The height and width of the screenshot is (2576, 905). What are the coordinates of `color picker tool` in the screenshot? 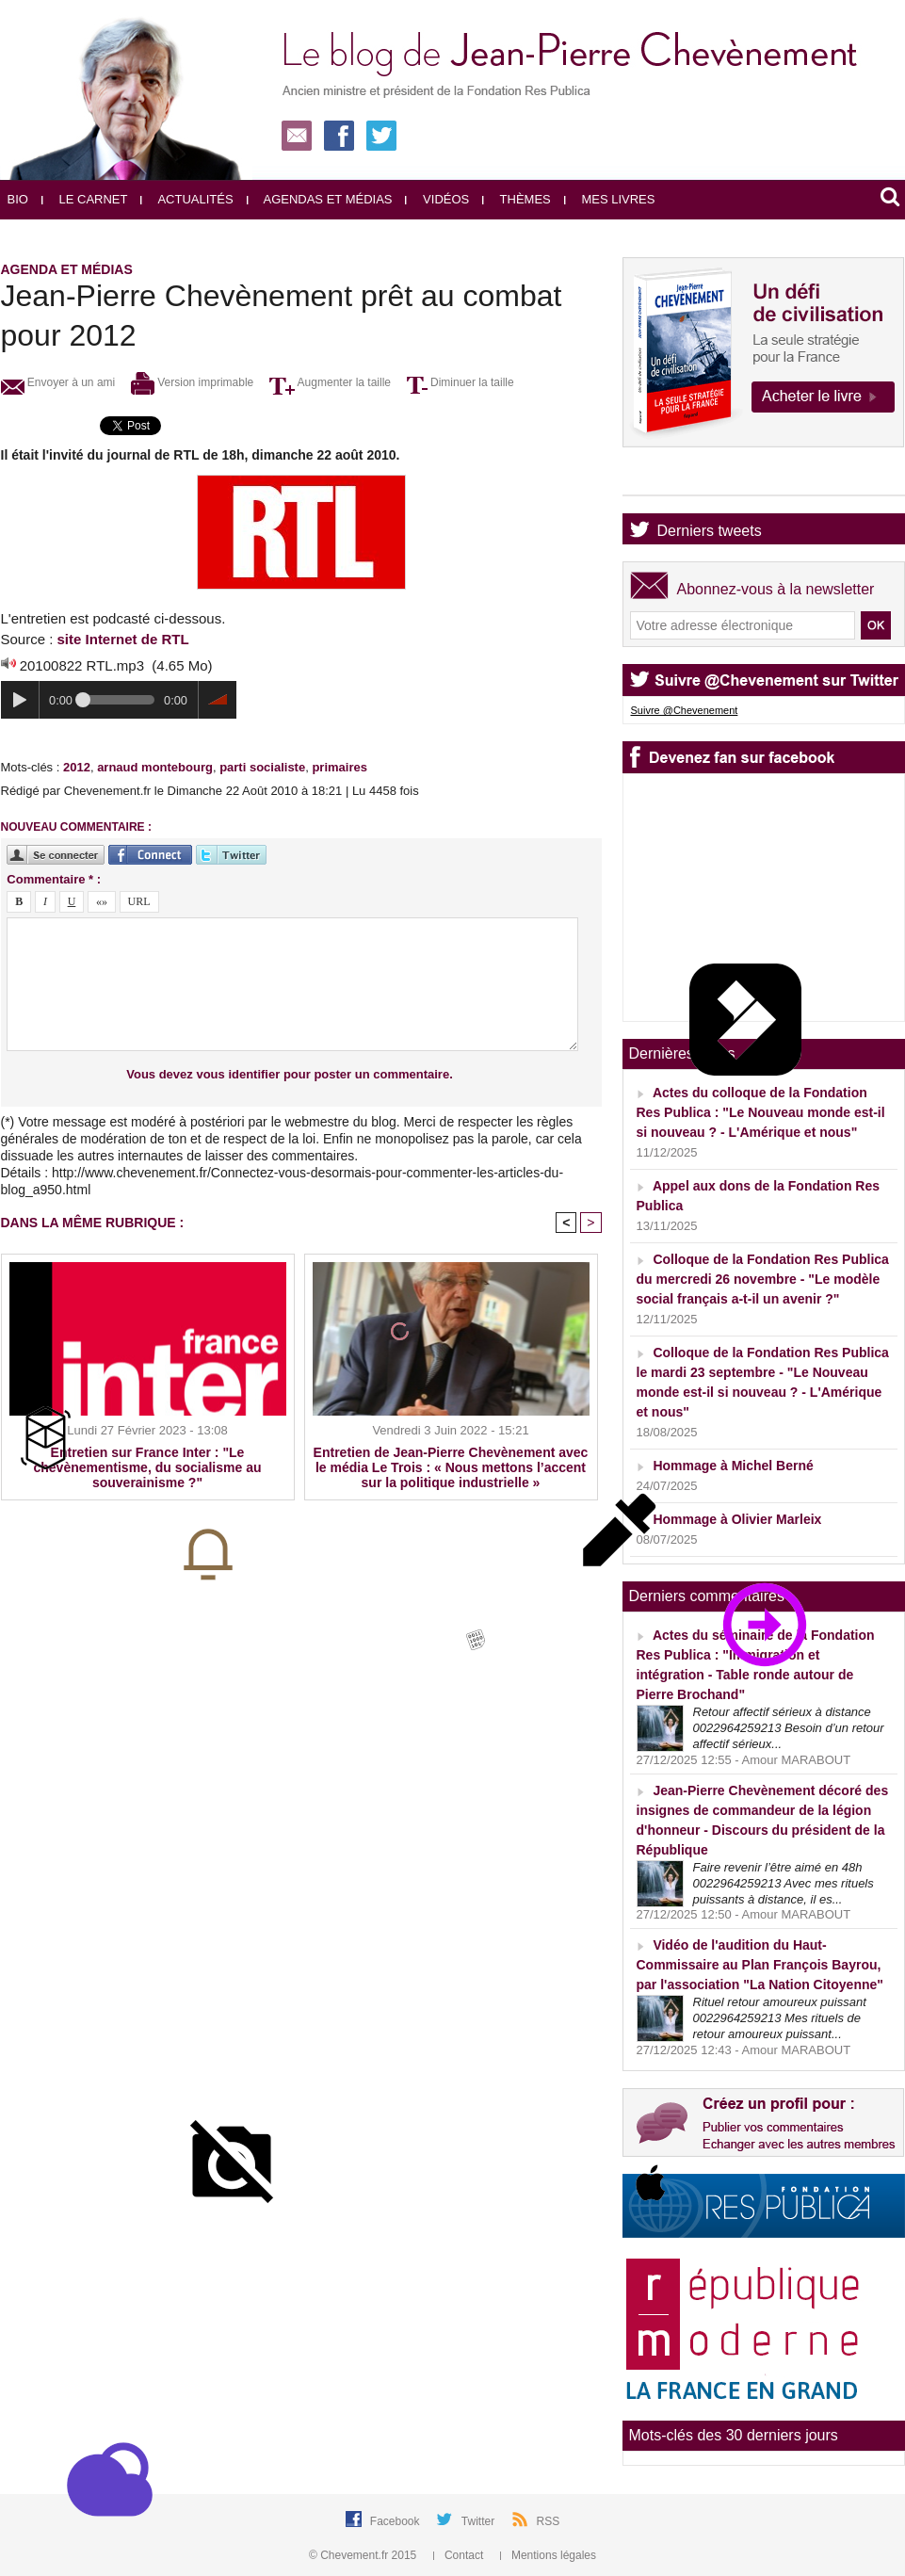 It's located at (620, 1529).